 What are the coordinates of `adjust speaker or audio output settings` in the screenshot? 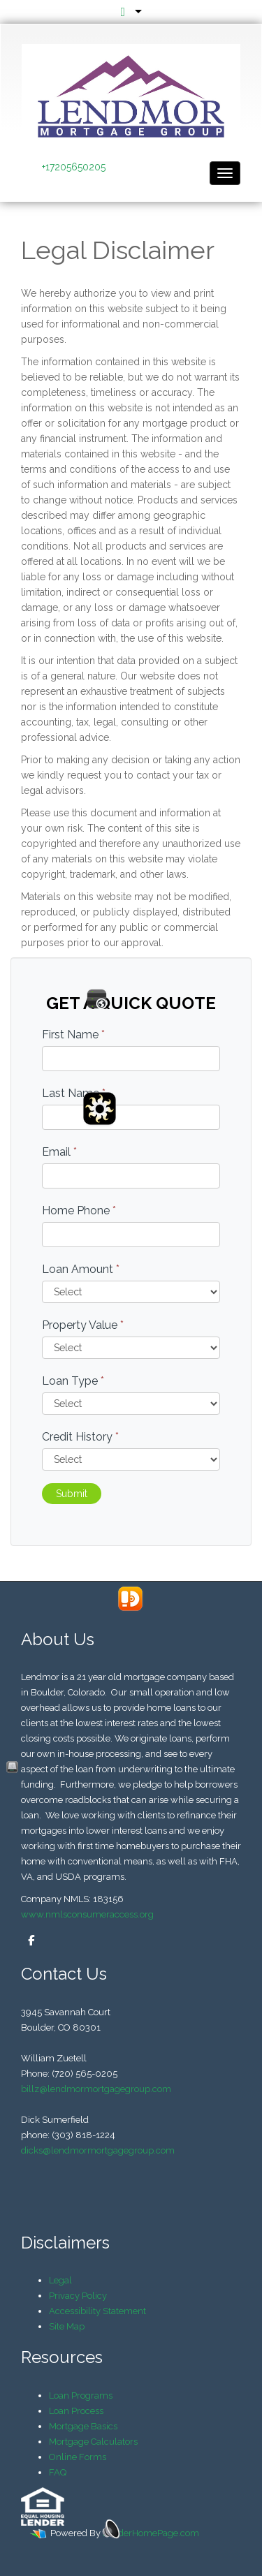 It's located at (111, 2529).